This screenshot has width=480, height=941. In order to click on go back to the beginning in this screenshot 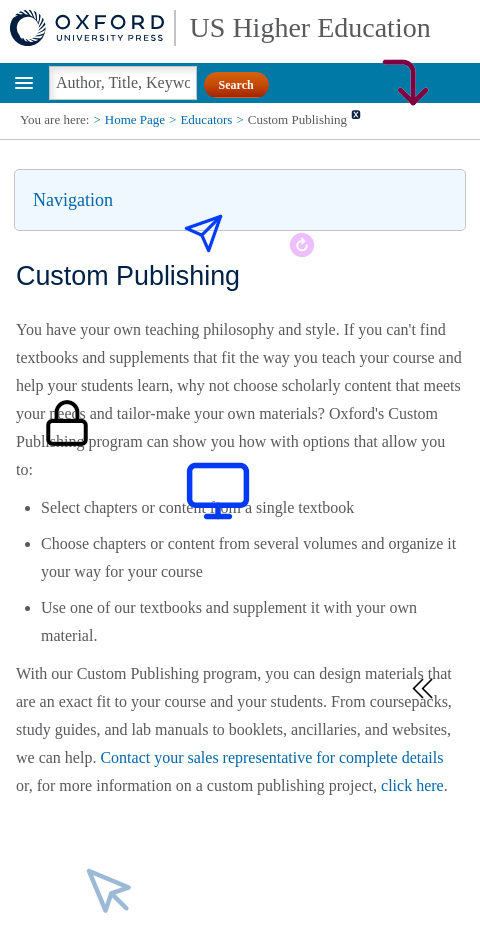, I will do `click(423, 688)`.